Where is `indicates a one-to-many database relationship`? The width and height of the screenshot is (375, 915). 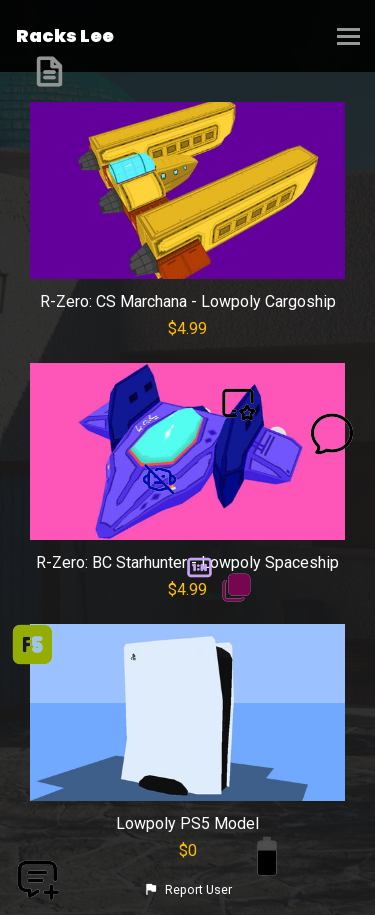
indicates a one-to-many database relationship is located at coordinates (199, 567).